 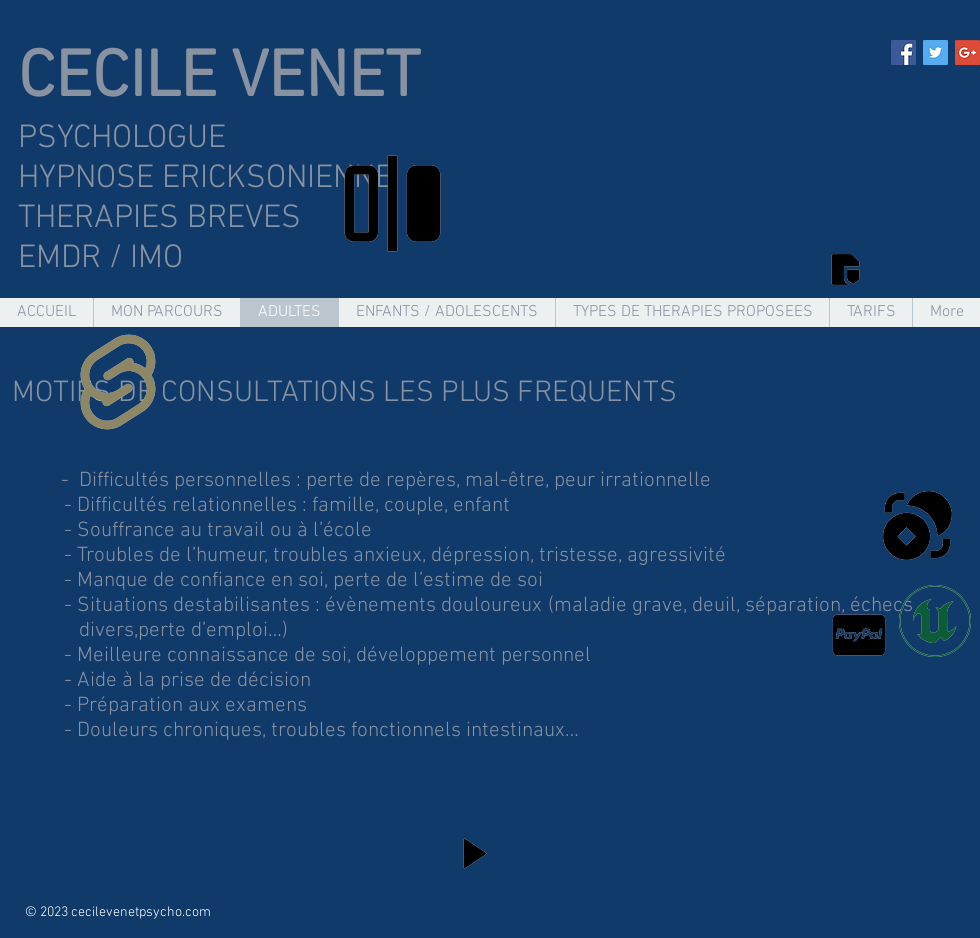 I want to click on play media content, so click(x=471, y=853).